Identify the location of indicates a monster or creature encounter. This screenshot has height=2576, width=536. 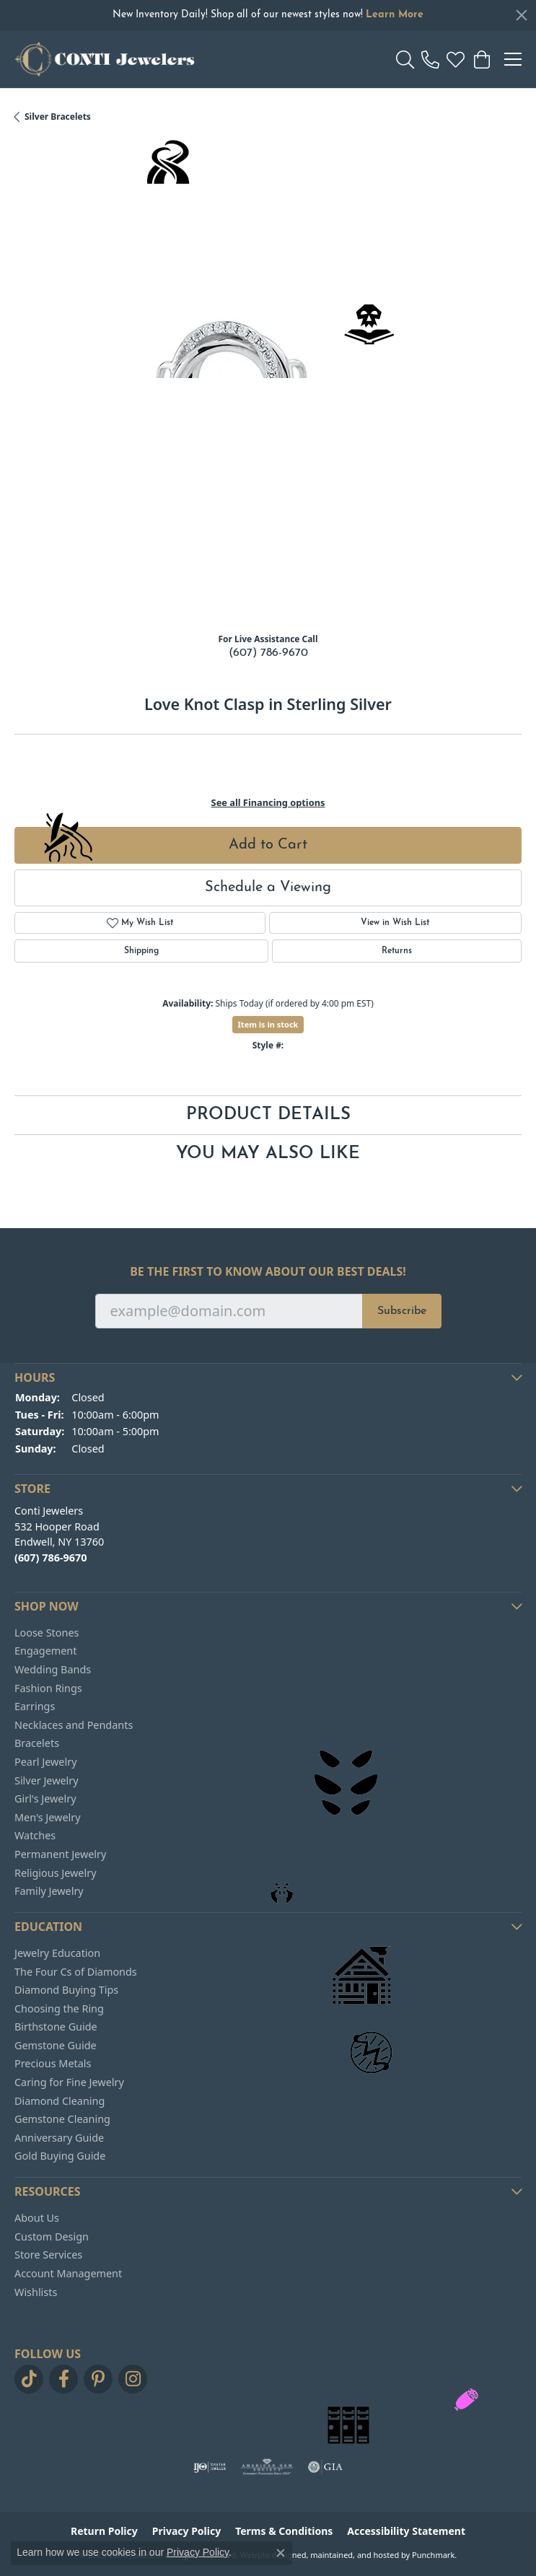
(168, 162).